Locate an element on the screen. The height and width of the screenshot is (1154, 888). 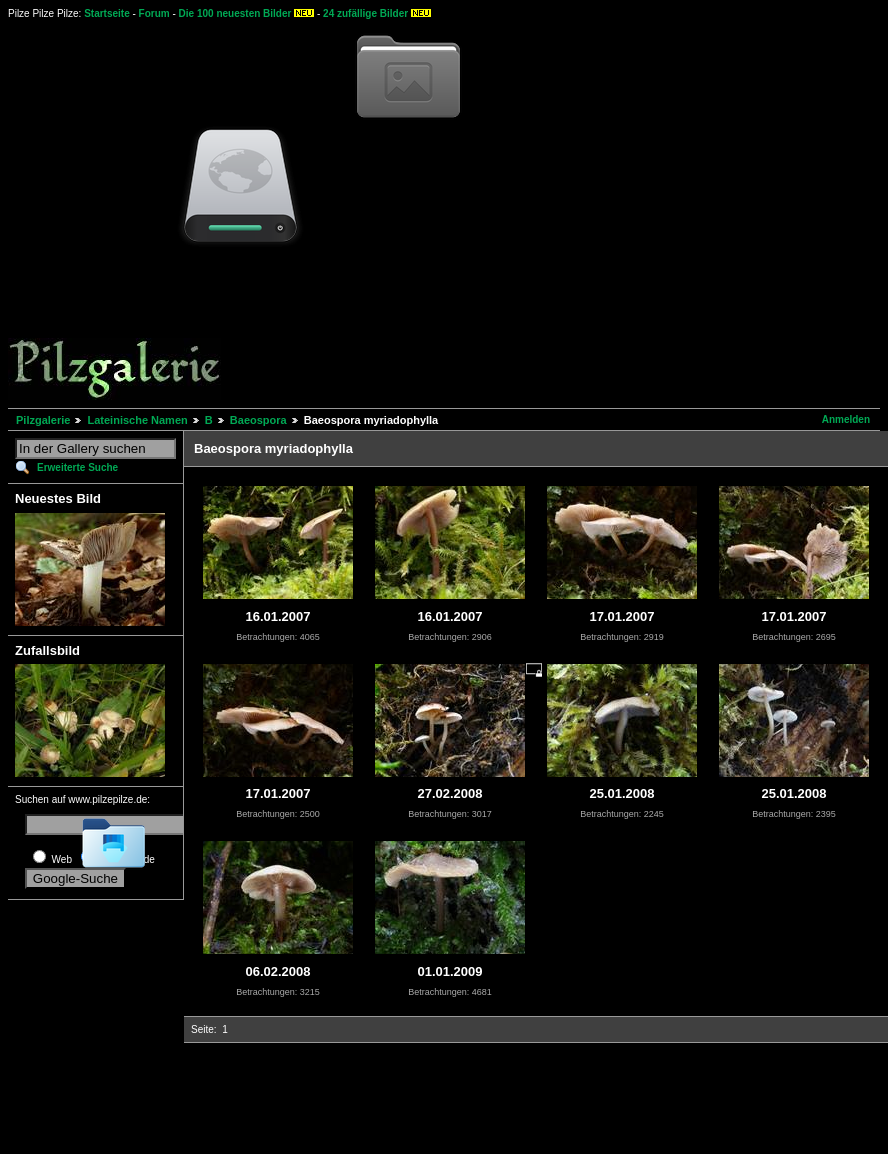
open microsoft warehouse management files is located at coordinates (113, 844).